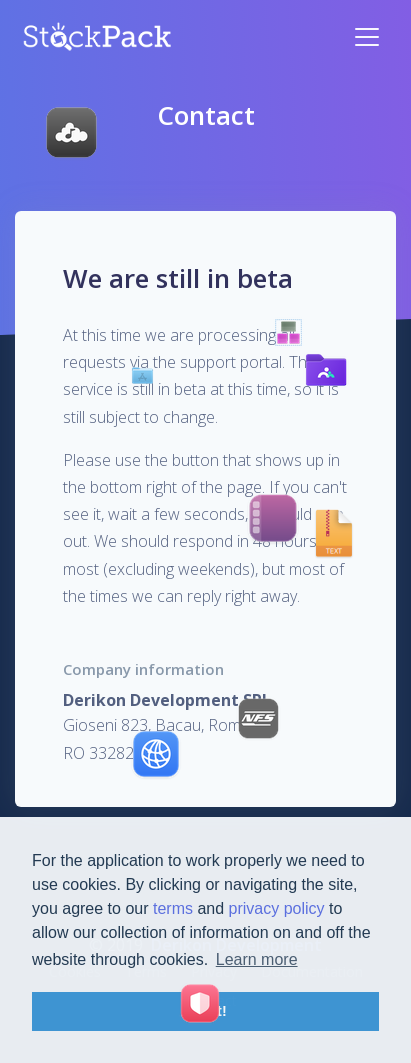 Image resolution: width=411 pixels, height=1063 pixels. Describe the element at coordinates (71, 132) in the screenshot. I see `open puddletag audio tag editor` at that location.